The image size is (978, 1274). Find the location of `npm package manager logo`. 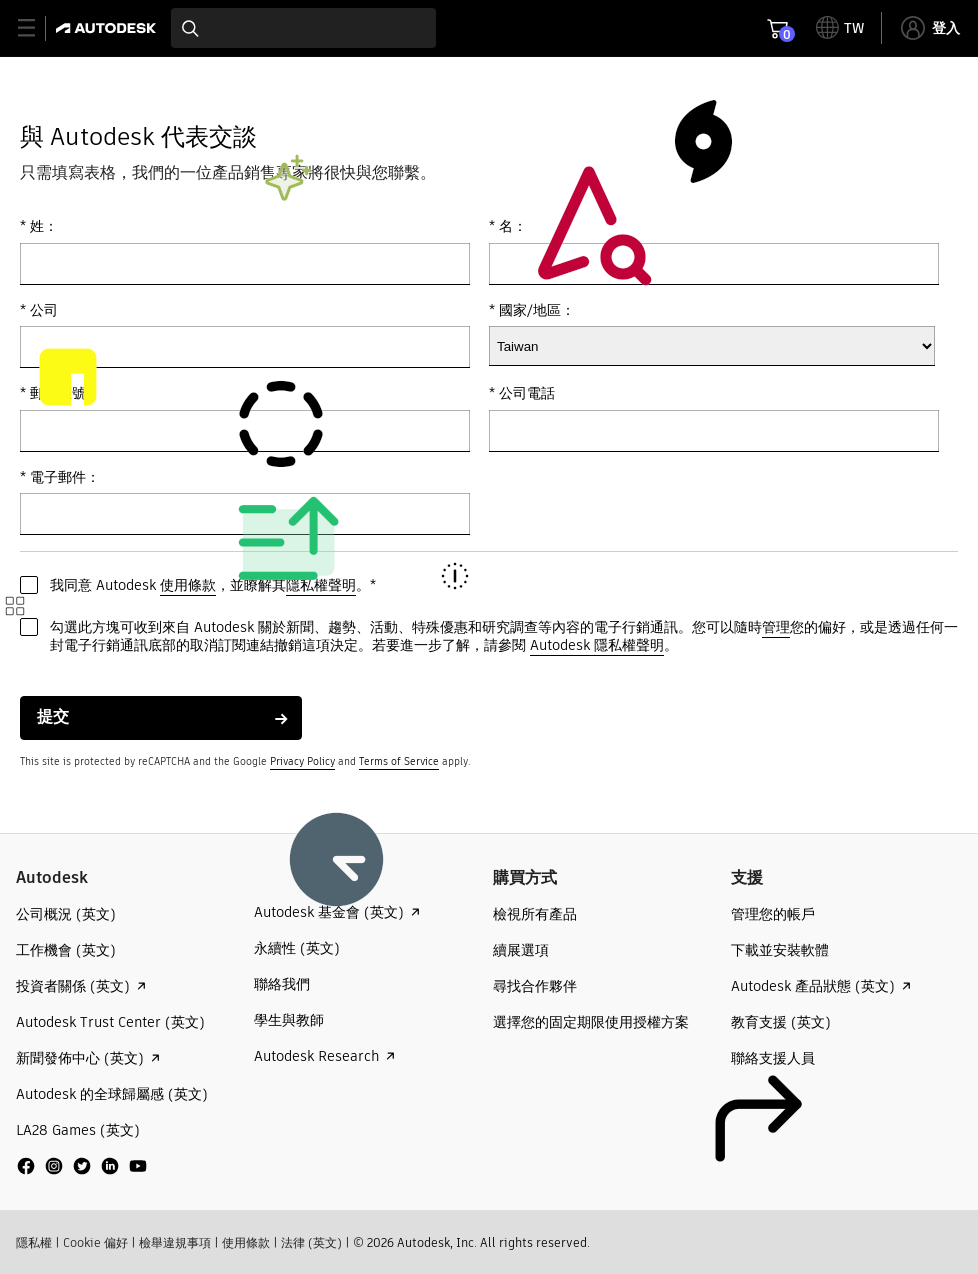

npm package manager logo is located at coordinates (68, 377).